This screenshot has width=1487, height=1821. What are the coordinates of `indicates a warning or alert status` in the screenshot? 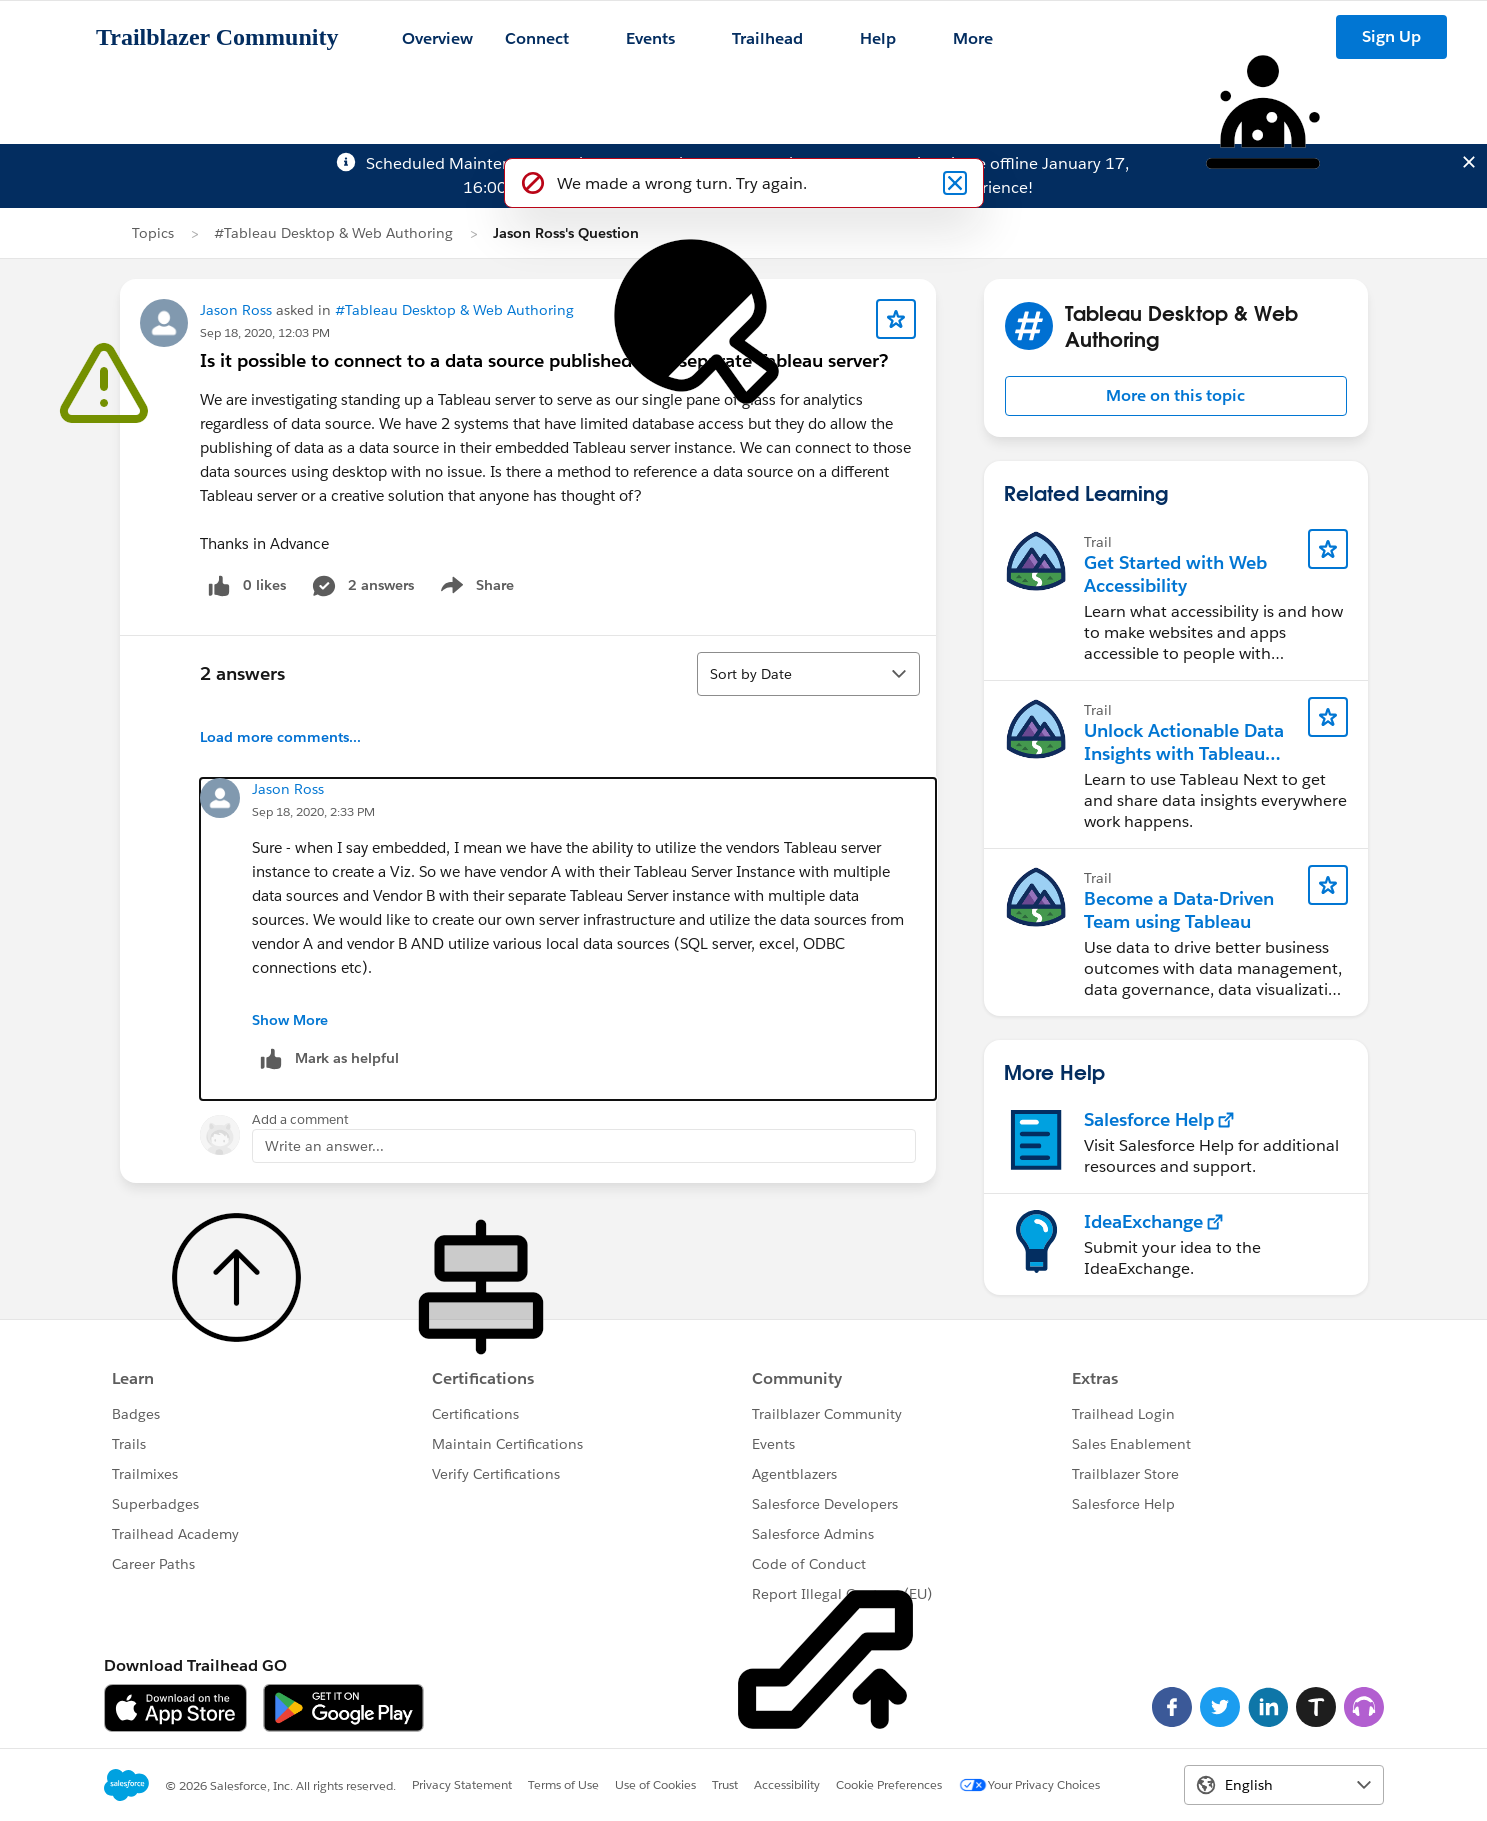 It's located at (104, 383).